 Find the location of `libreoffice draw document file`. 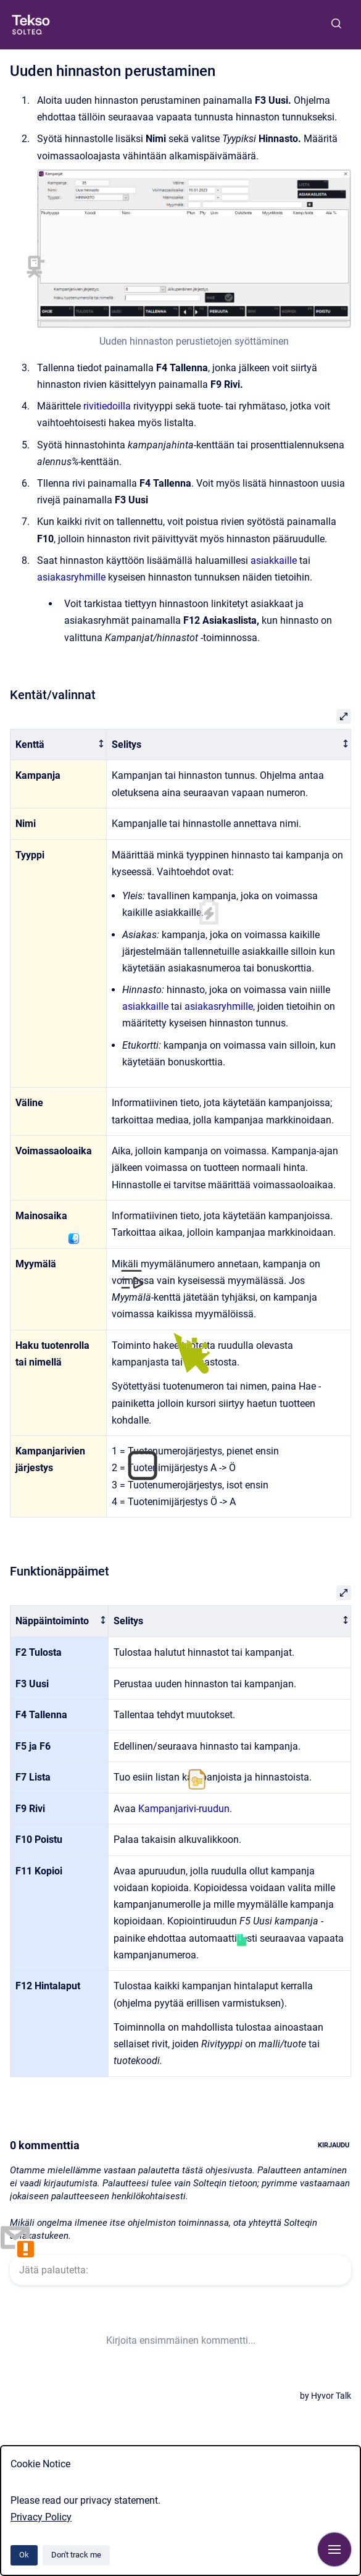

libreoffice draw document file is located at coordinates (197, 1779).